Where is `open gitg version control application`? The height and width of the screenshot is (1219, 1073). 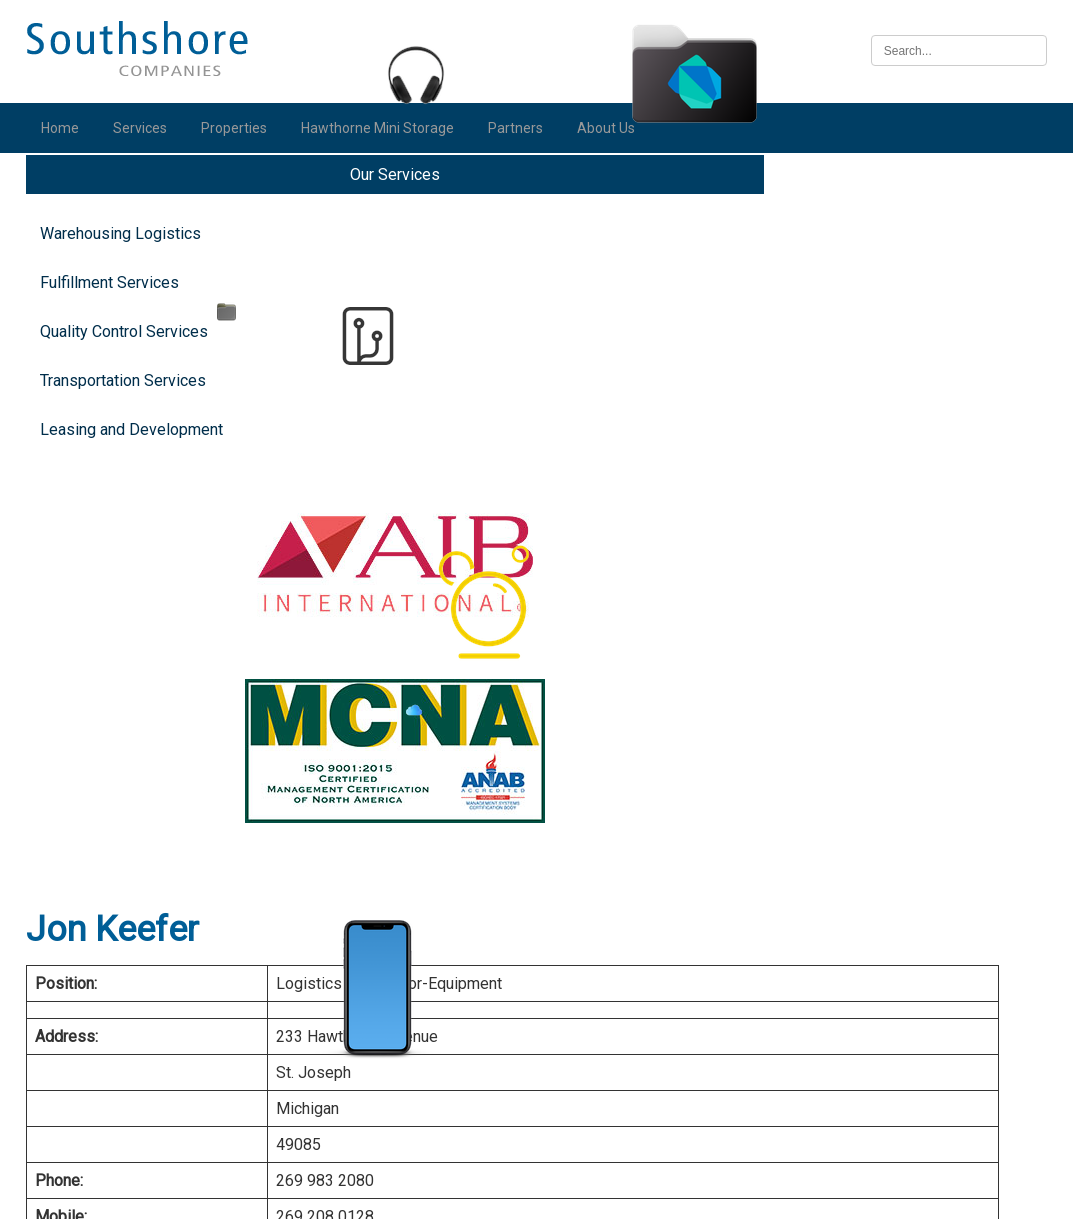 open gitg version control application is located at coordinates (368, 336).